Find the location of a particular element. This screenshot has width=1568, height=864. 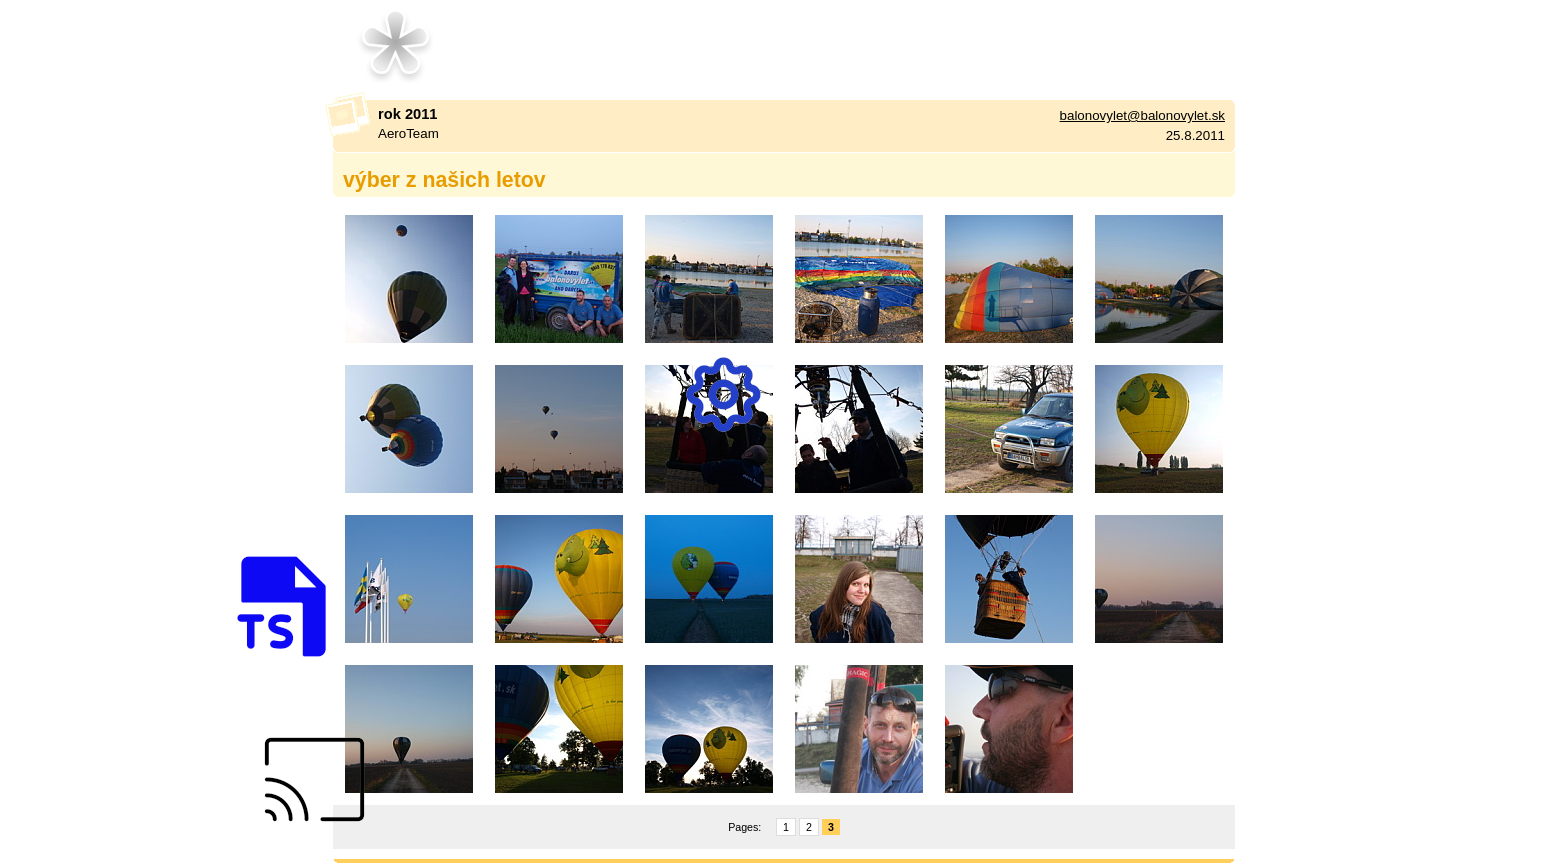

cast your screen to another device is located at coordinates (314, 779).